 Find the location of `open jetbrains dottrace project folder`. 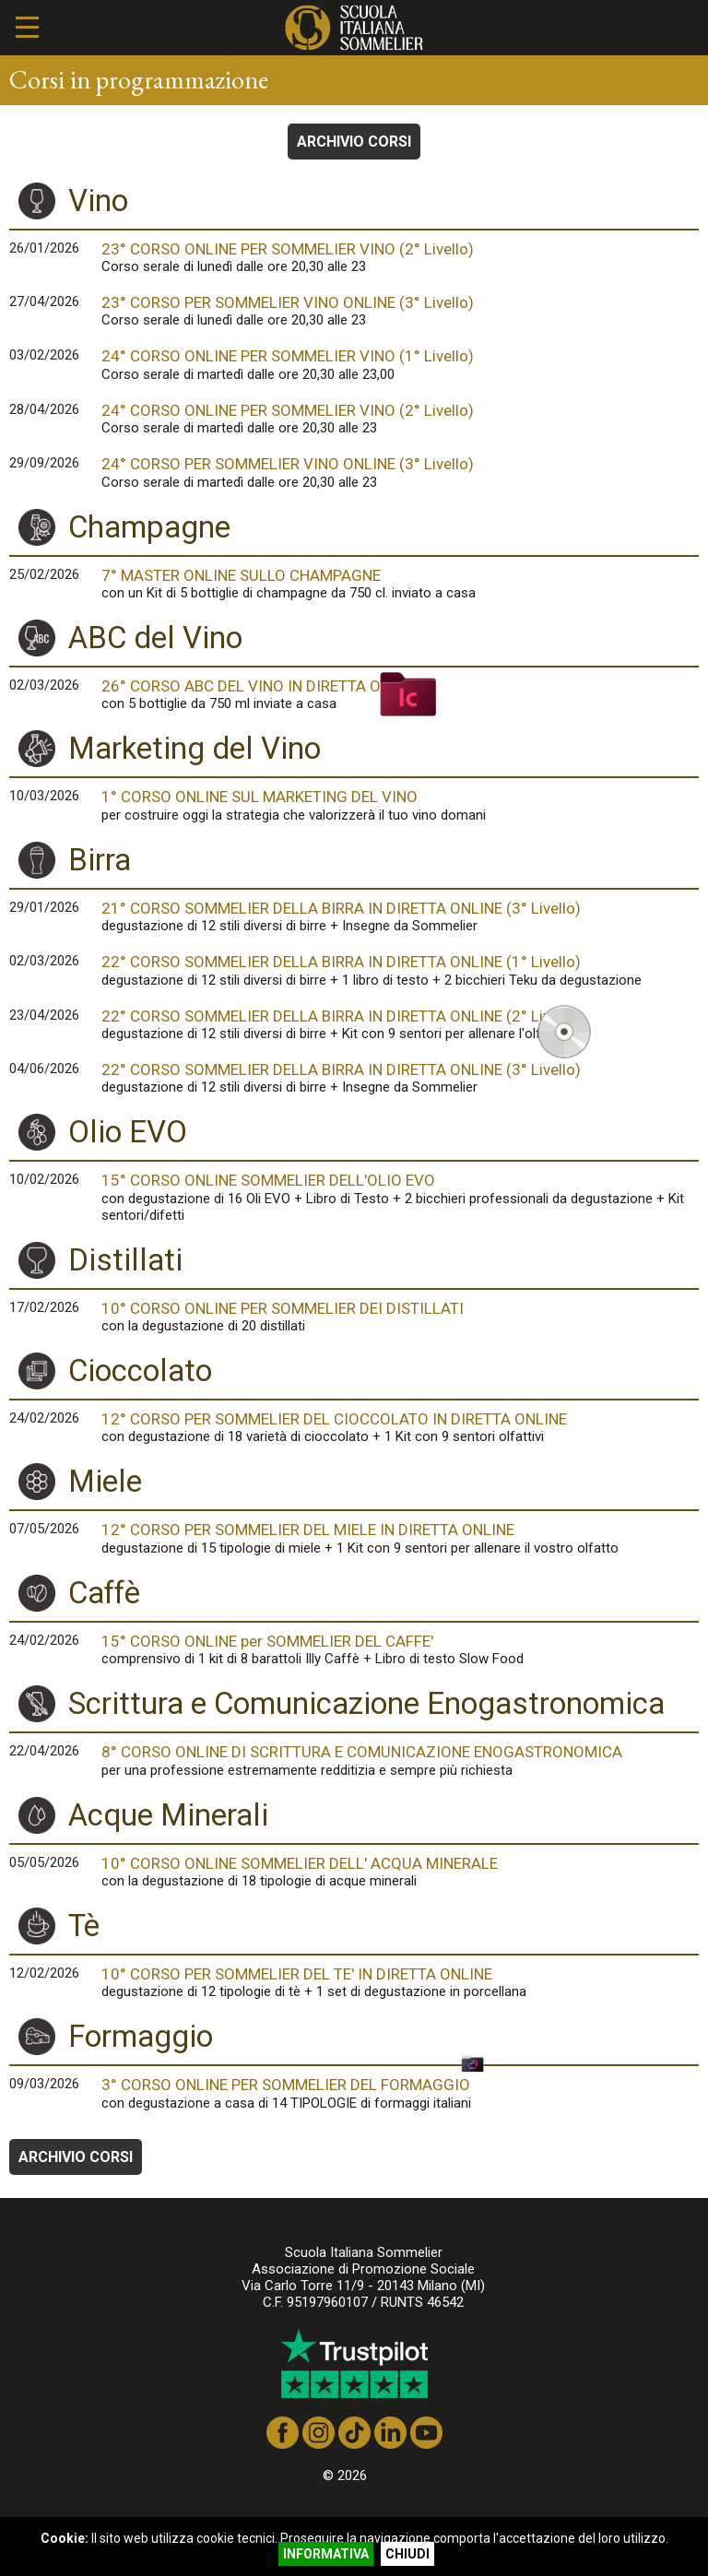

open jetbrains dottrace project folder is located at coordinates (472, 2063).